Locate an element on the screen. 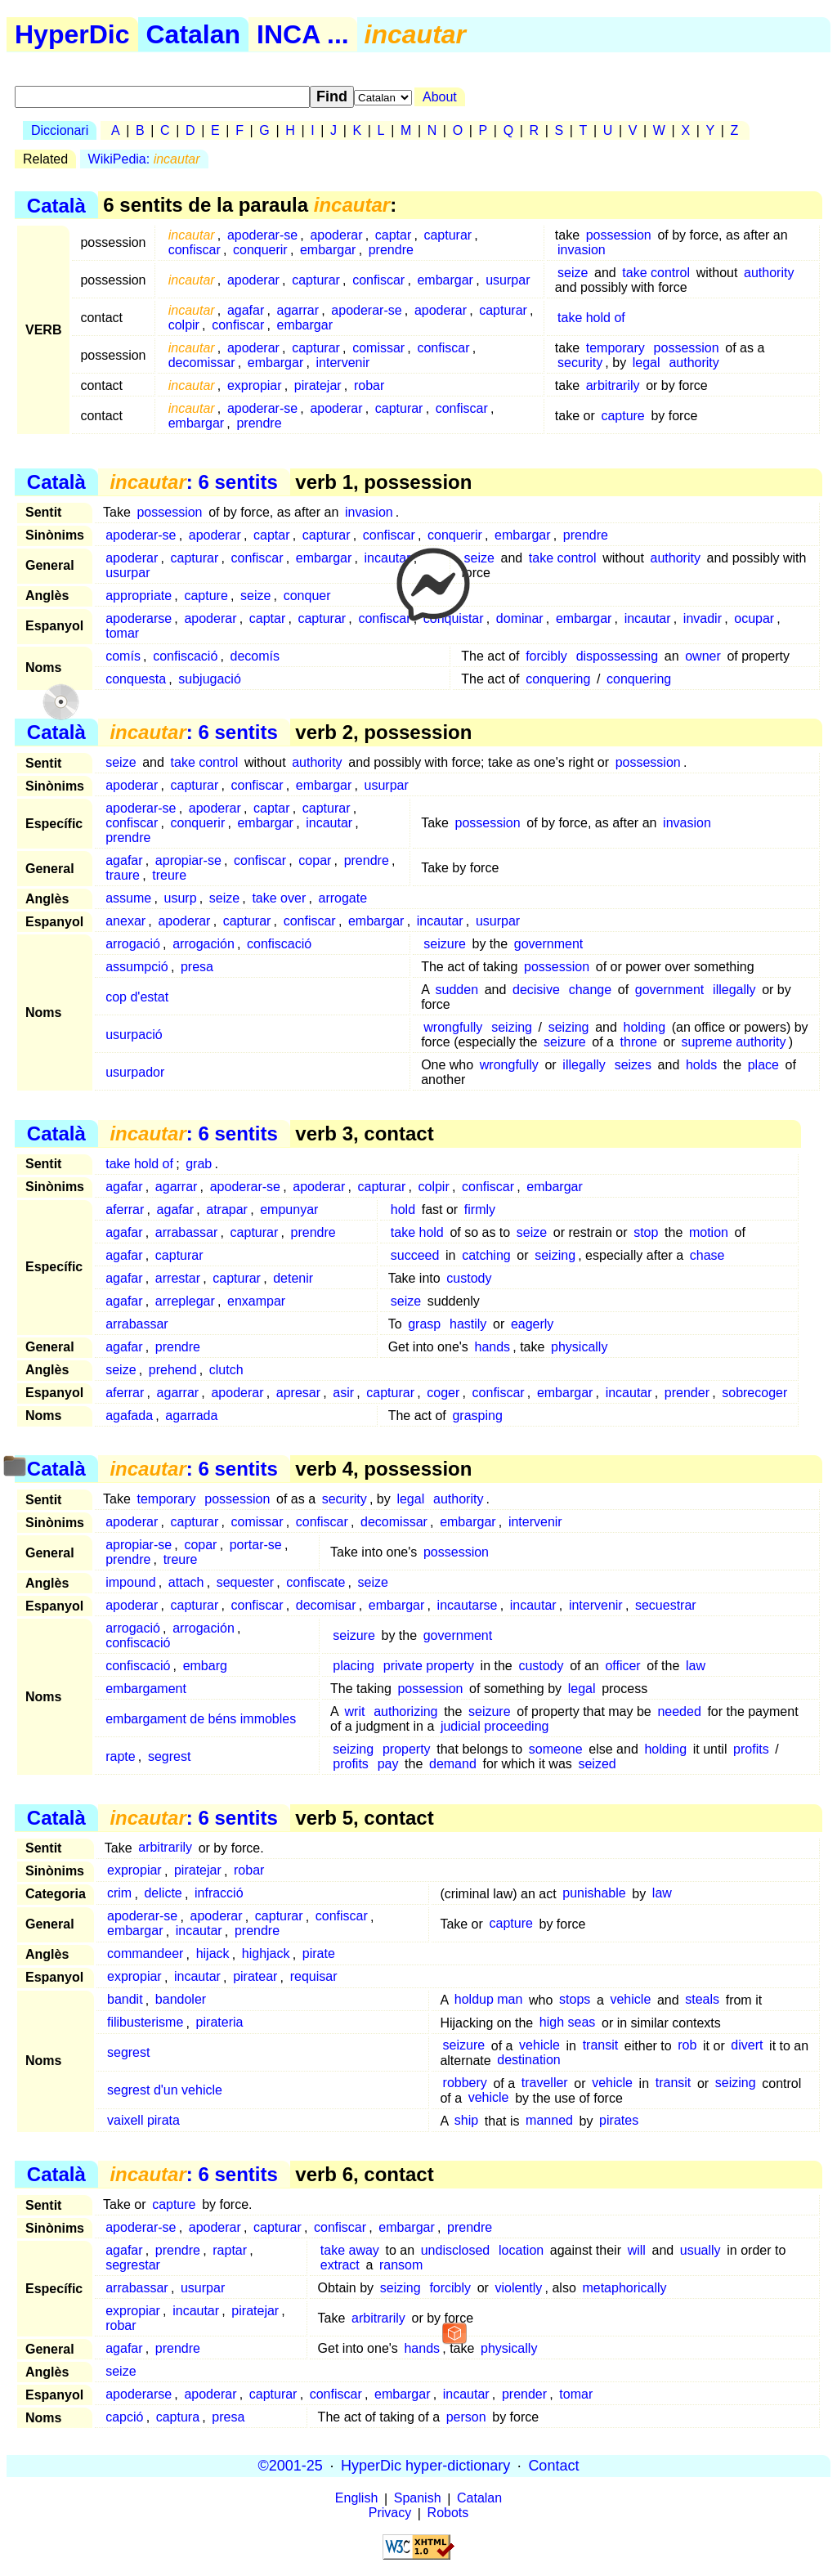  open a folder to view its contents is located at coordinates (15, 1466).